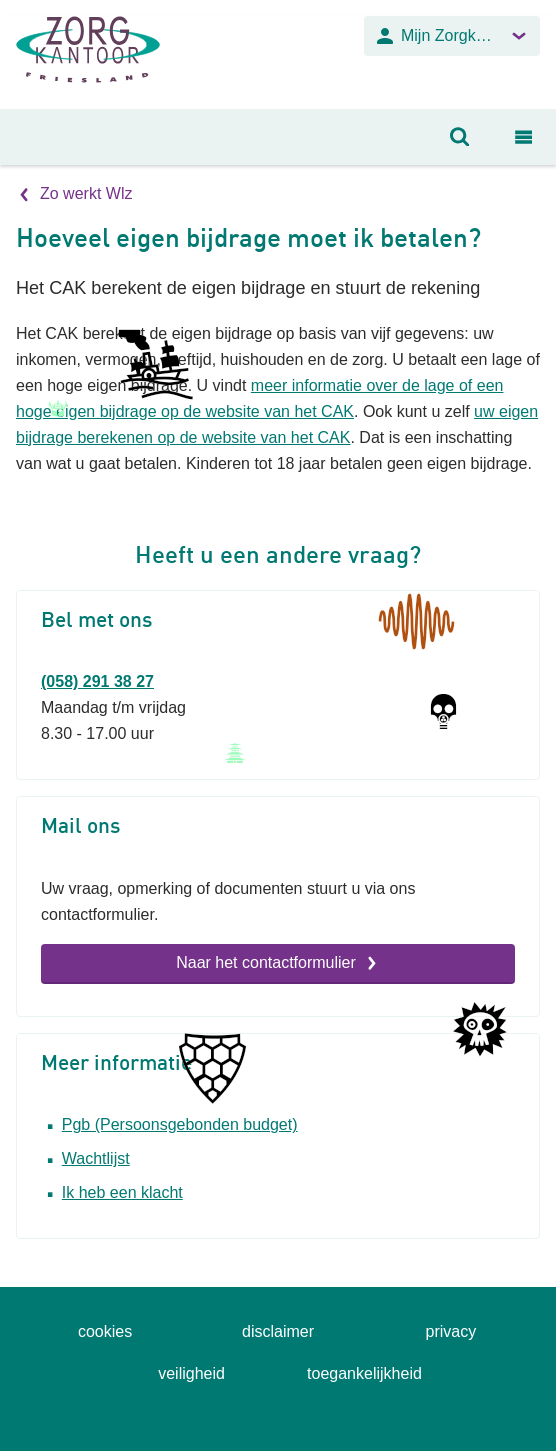 This screenshot has height=1451, width=556. I want to click on view asian temple or landmark location, so click(235, 753).